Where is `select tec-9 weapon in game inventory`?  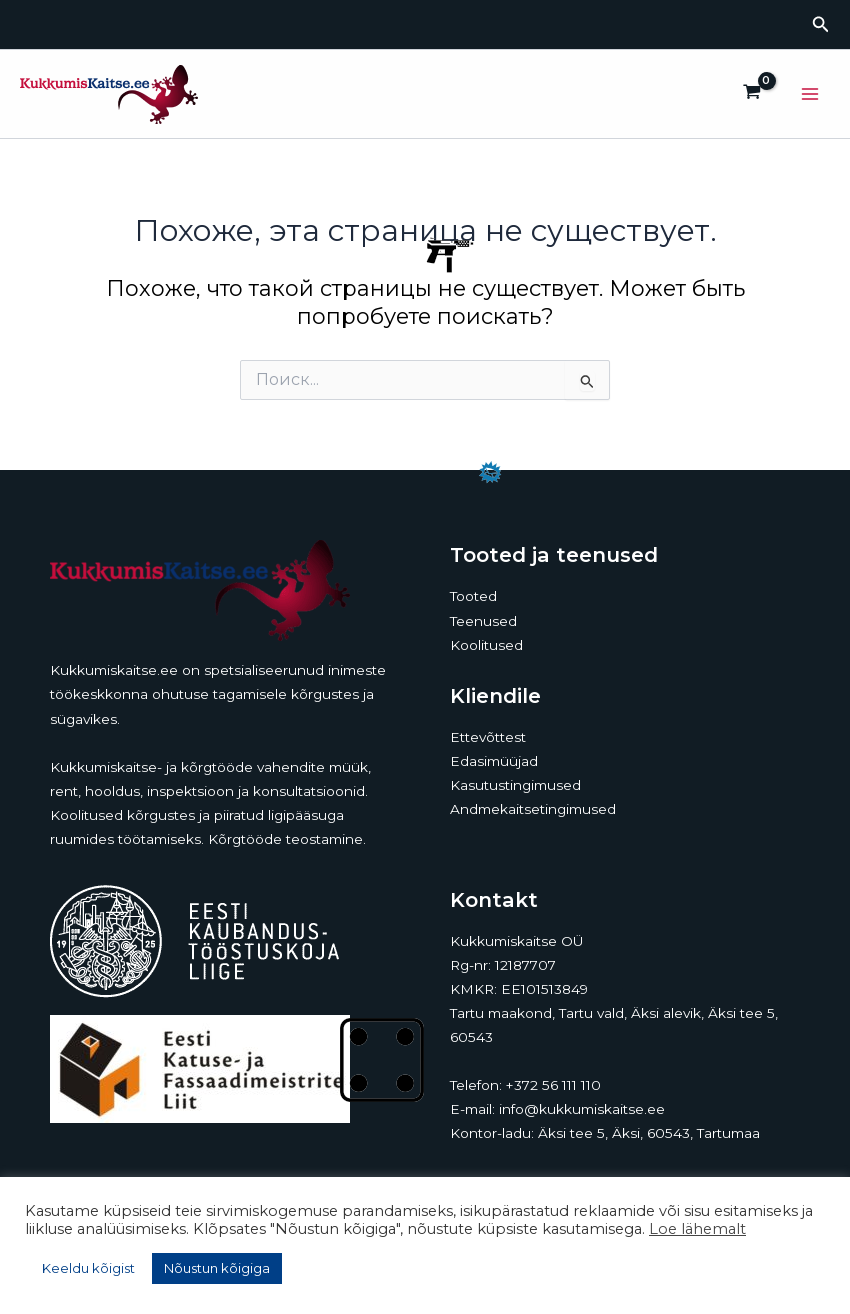
select tec-9 weapon in game inventory is located at coordinates (450, 255).